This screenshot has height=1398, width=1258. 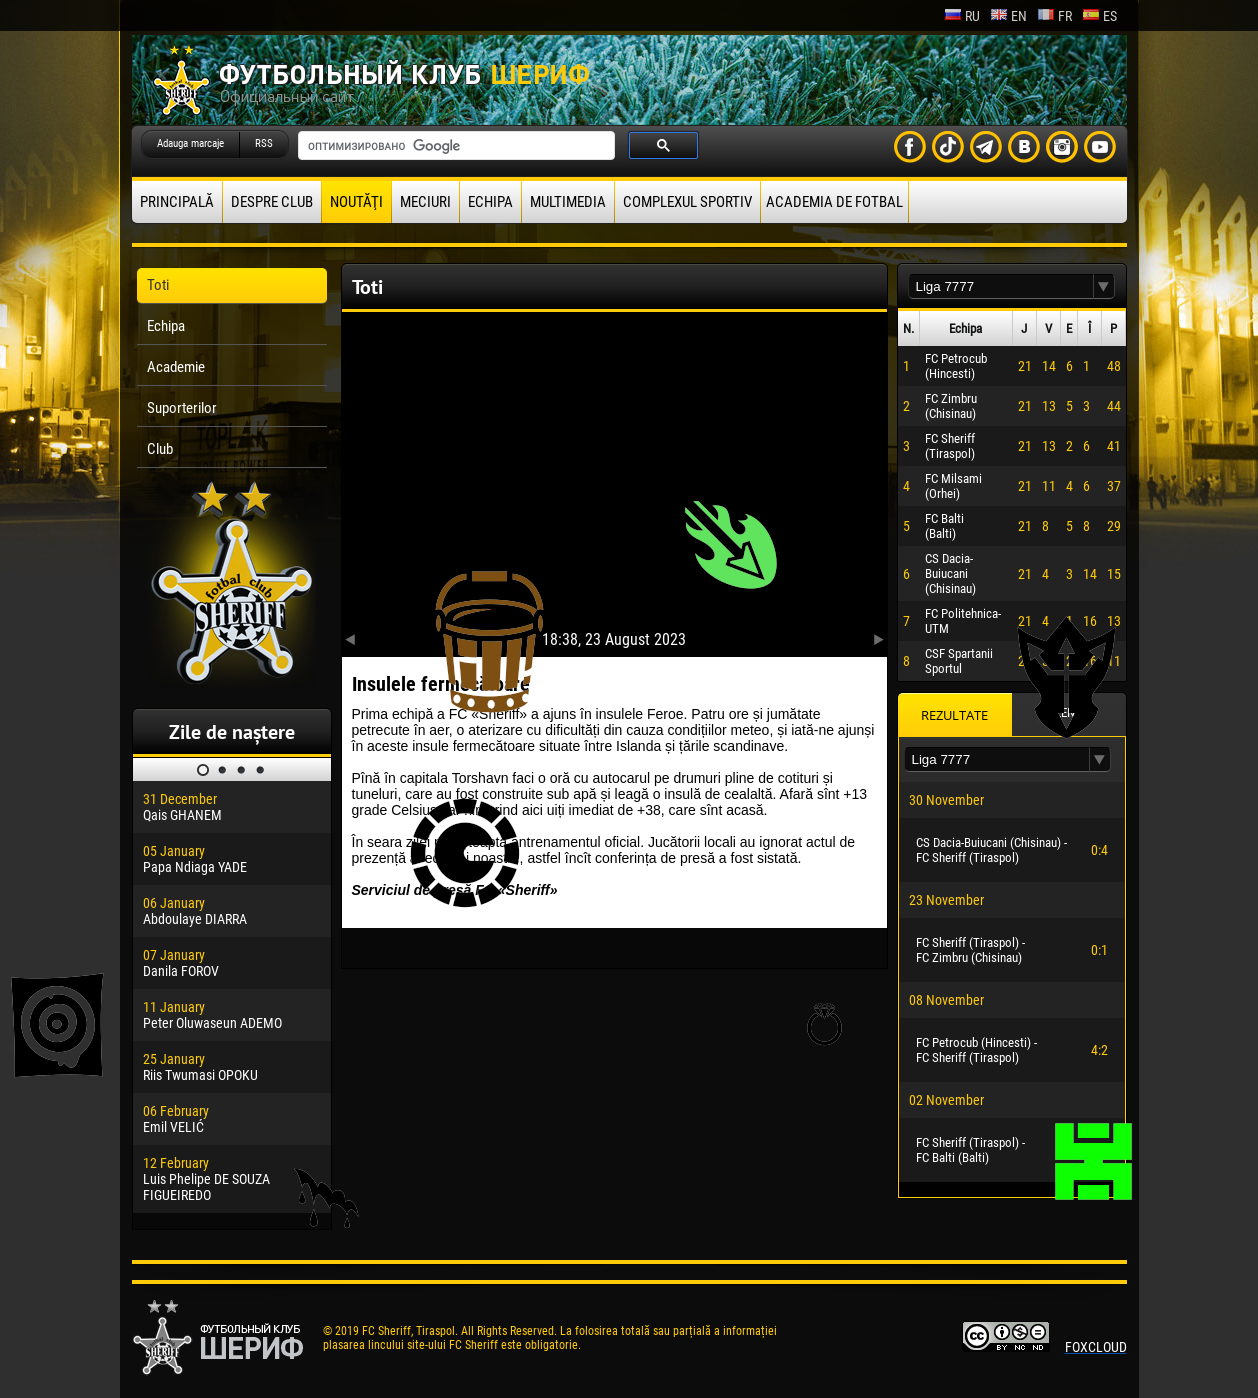 What do you see at coordinates (326, 1200) in the screenshot?
I see `indicates damage or injury status in a game` at bounding box center [326, 1200].